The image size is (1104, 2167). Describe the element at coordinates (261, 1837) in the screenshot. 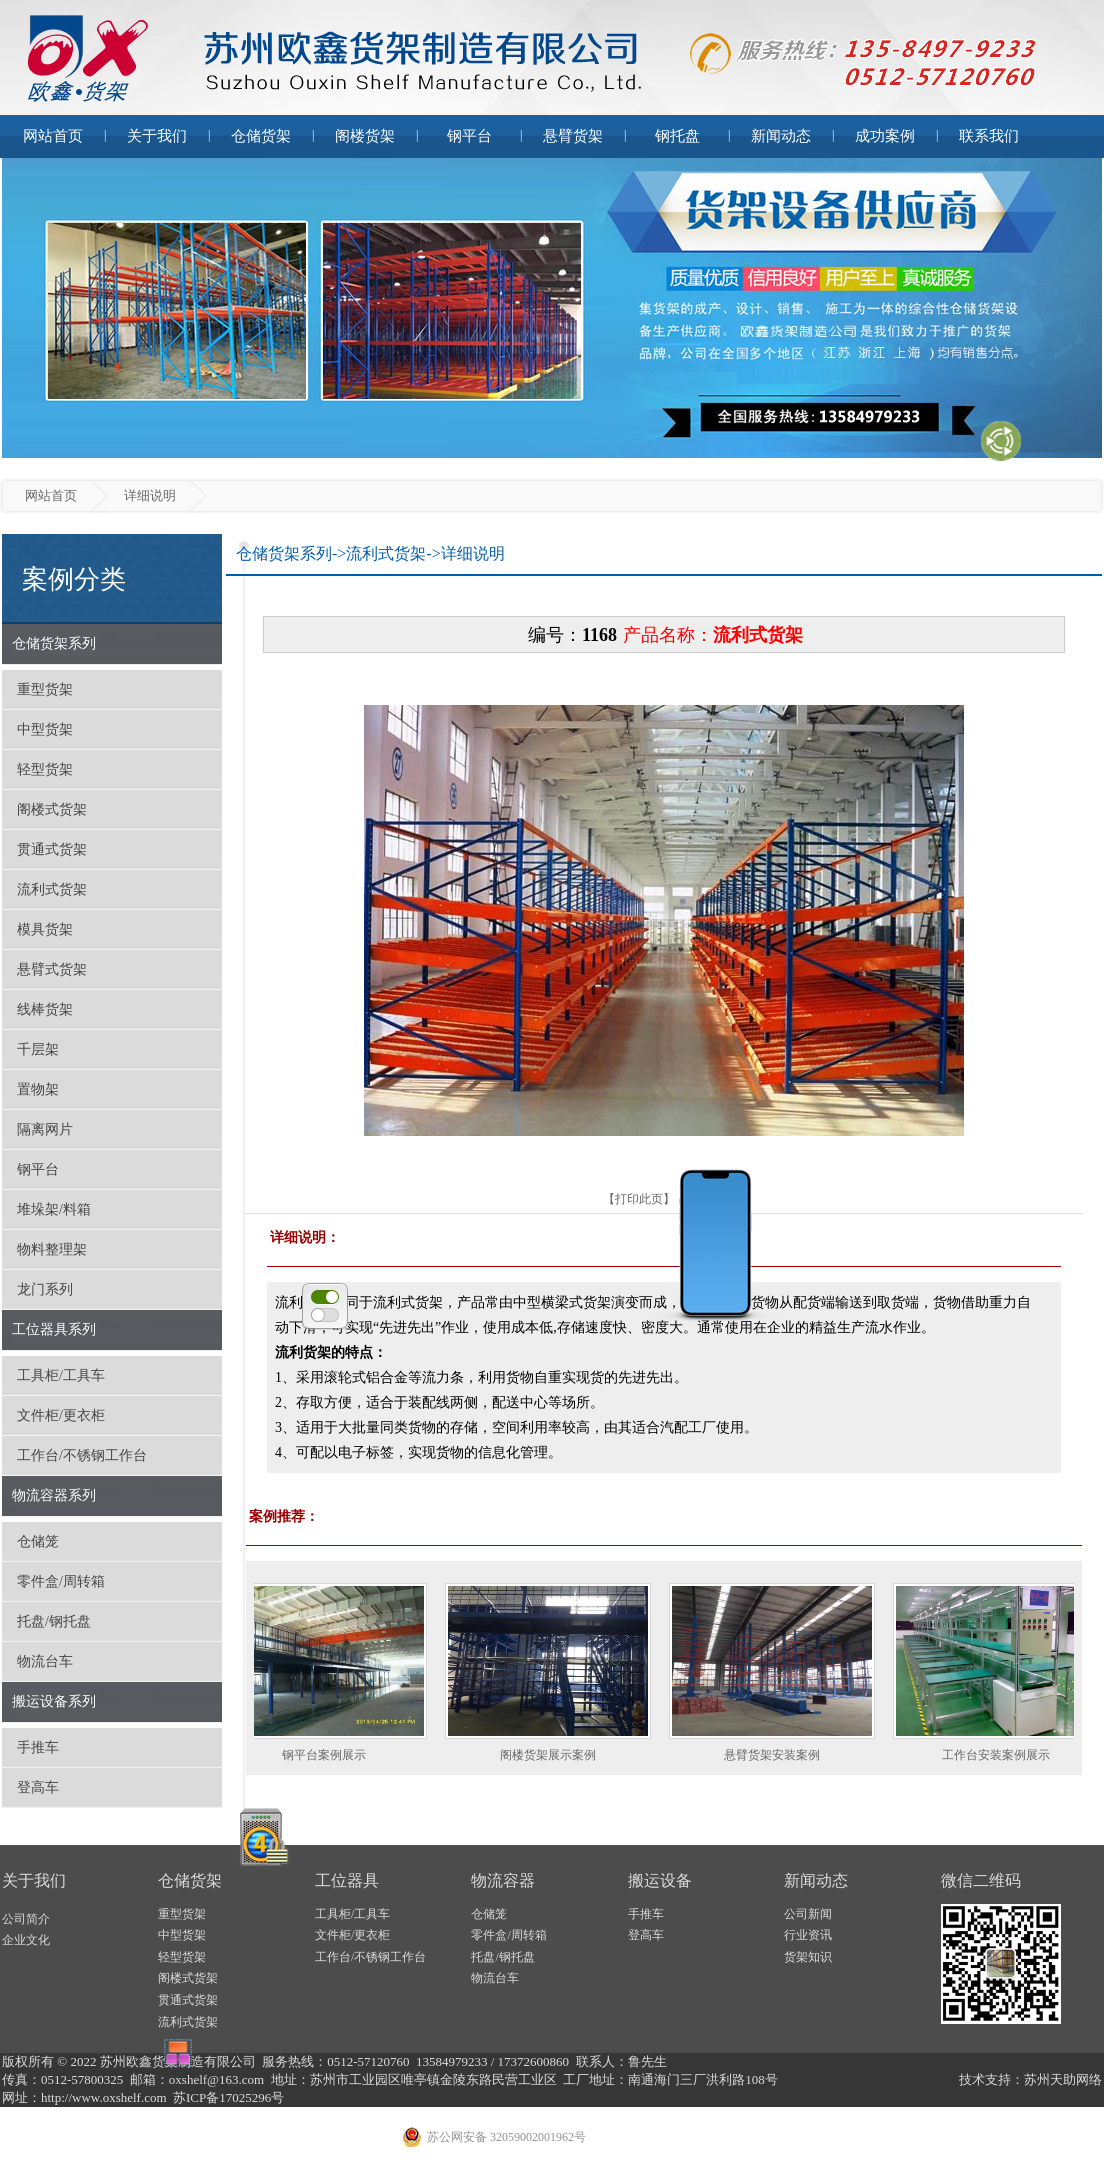

I see `locked RAID 4 storage array` at that location.